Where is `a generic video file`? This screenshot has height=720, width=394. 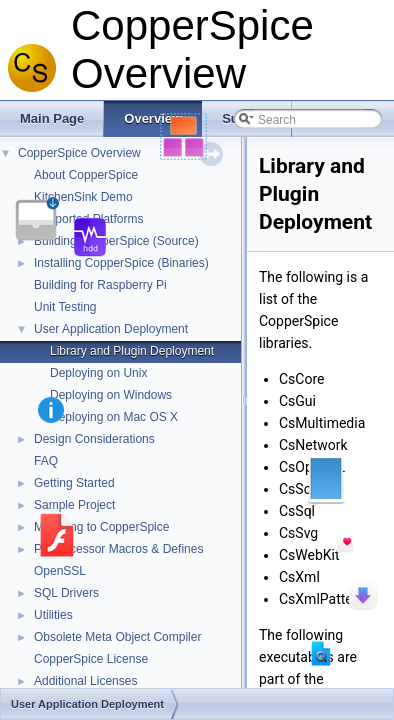 a generic video file is located at coordinates (321, 654).